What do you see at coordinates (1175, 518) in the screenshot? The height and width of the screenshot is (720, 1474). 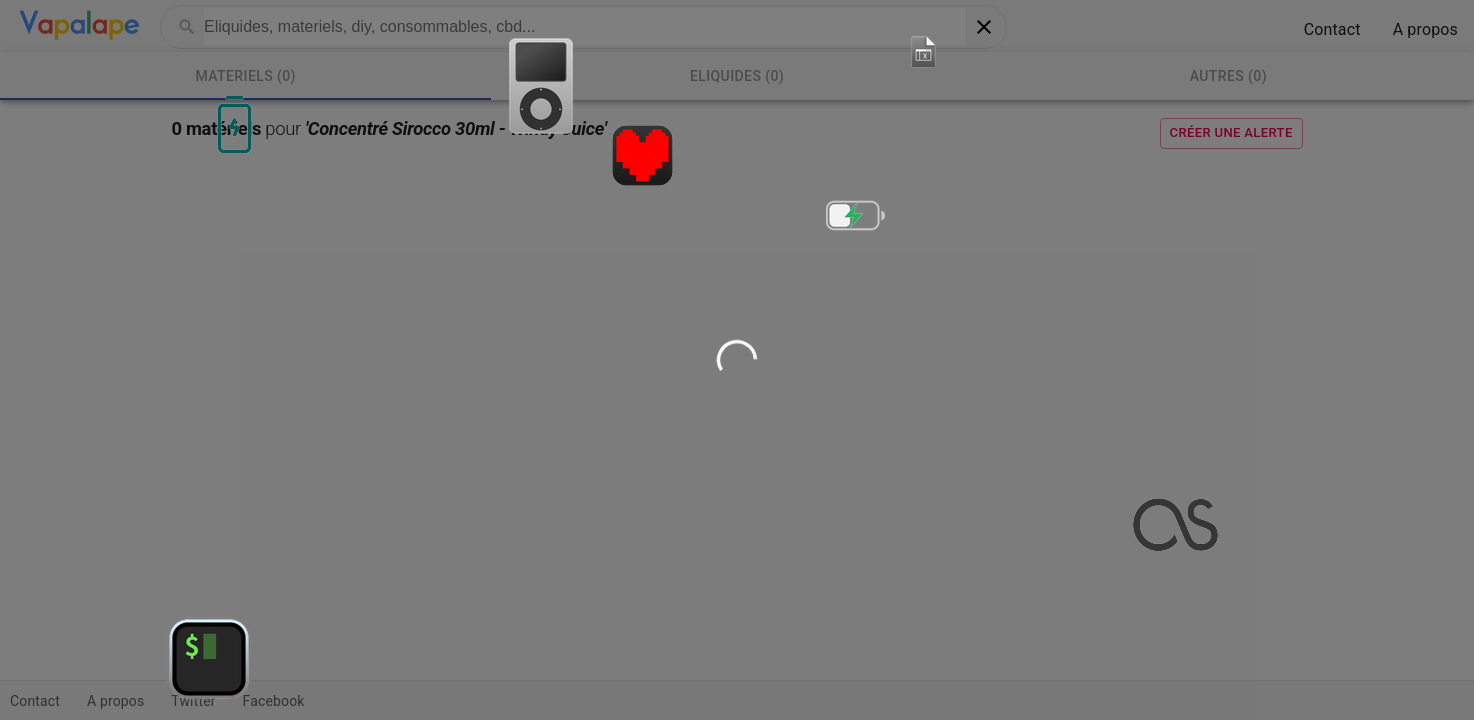 I see `connect your last.fm account` at bounding box center [1175, 518].